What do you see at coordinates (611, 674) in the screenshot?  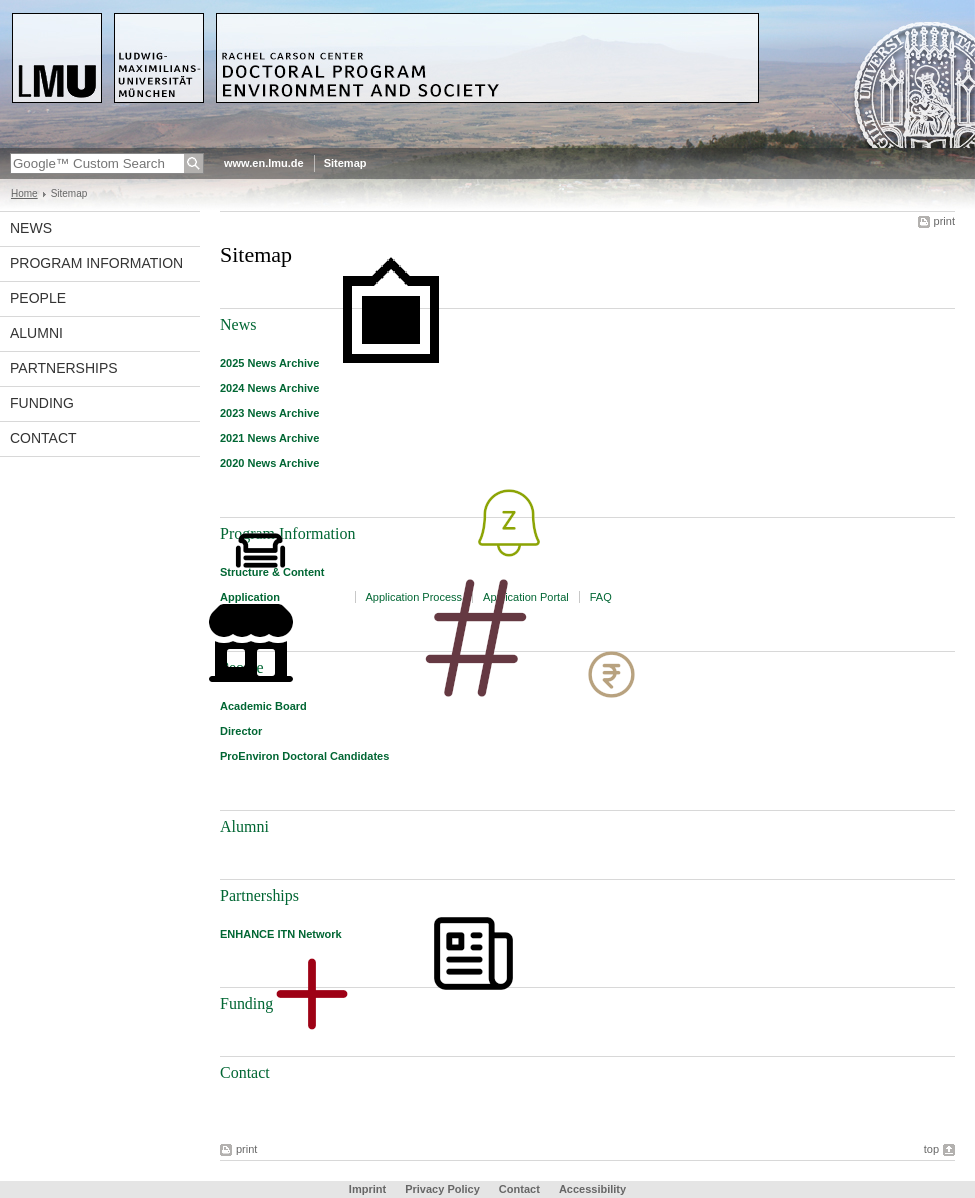 I see `view price or amount in indian rupees` at bounding box center [611, 674].